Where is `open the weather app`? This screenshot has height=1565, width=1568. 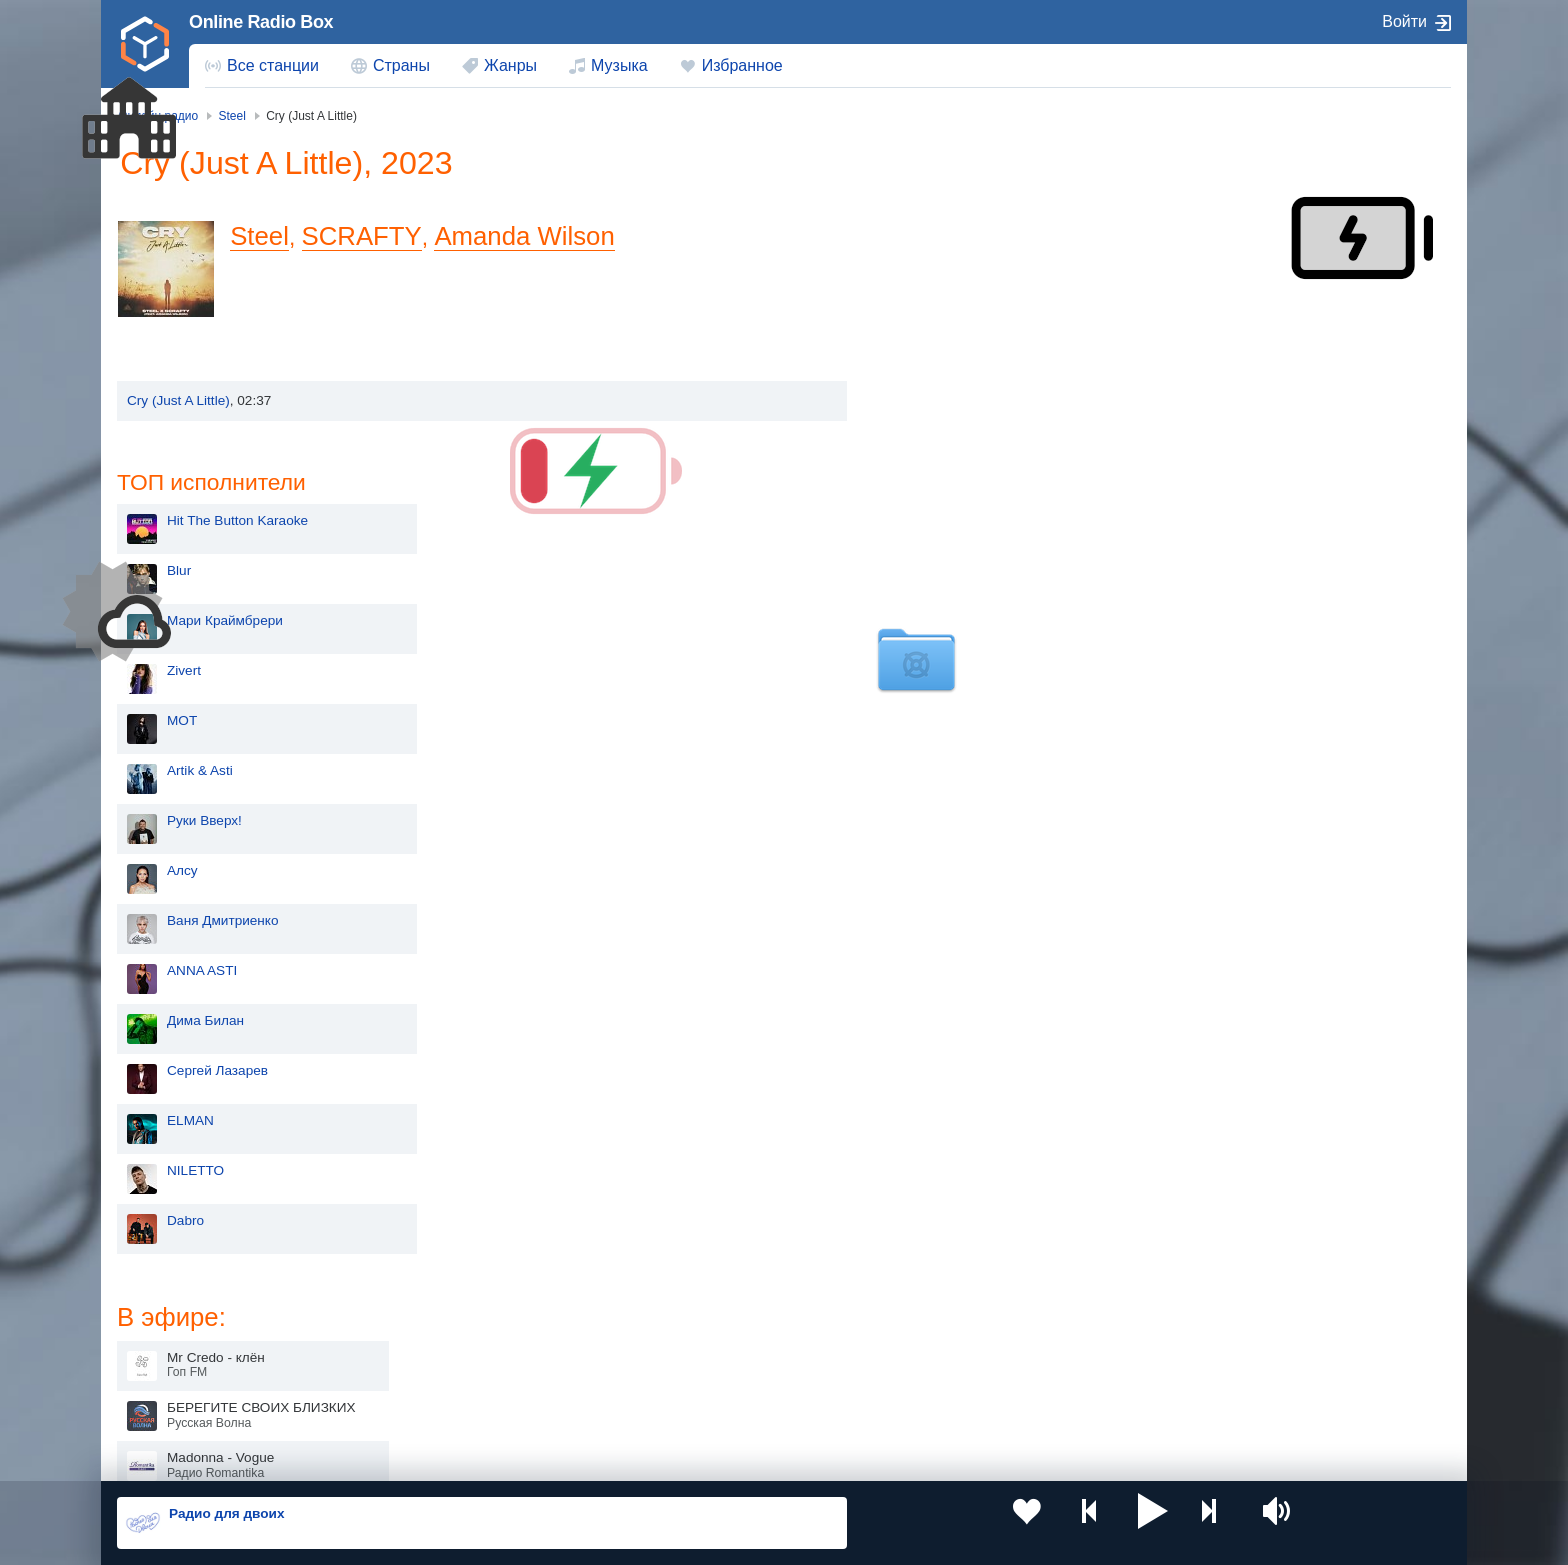 open the weather app is located at coordinates (112, 611).